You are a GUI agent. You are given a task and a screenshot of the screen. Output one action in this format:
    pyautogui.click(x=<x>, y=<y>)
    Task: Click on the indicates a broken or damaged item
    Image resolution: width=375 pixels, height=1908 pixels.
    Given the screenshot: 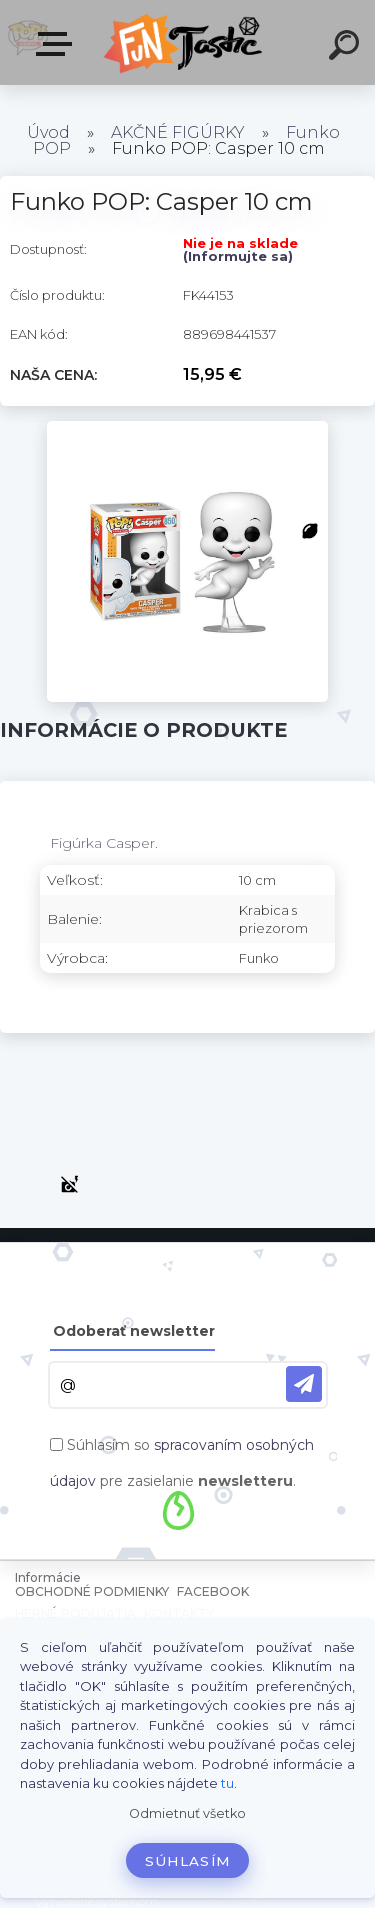 What is the action you would take?
    pyautogui.click(x=178, y=1510)
    